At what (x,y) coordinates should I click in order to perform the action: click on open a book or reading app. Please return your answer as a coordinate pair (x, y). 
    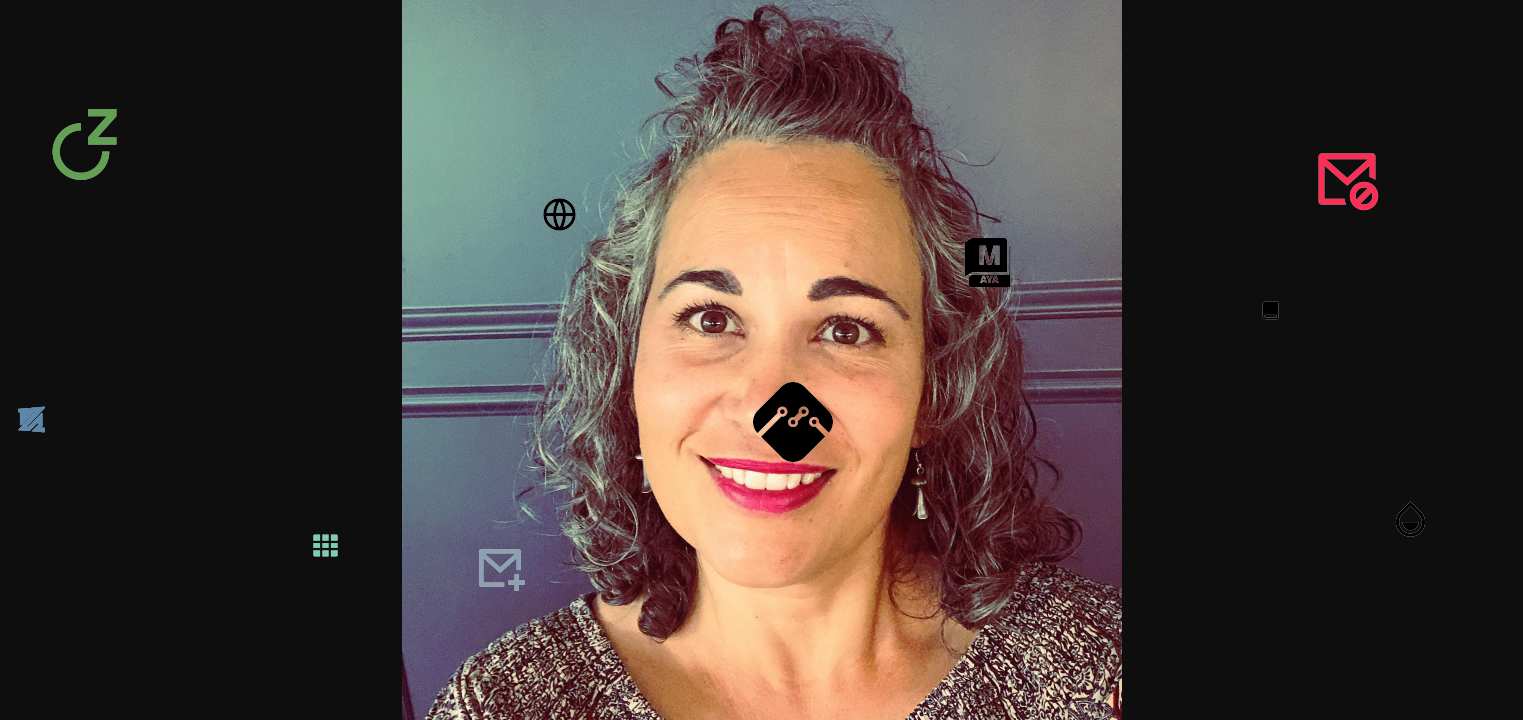
    Looking at the image, I should click on (1270, 310).